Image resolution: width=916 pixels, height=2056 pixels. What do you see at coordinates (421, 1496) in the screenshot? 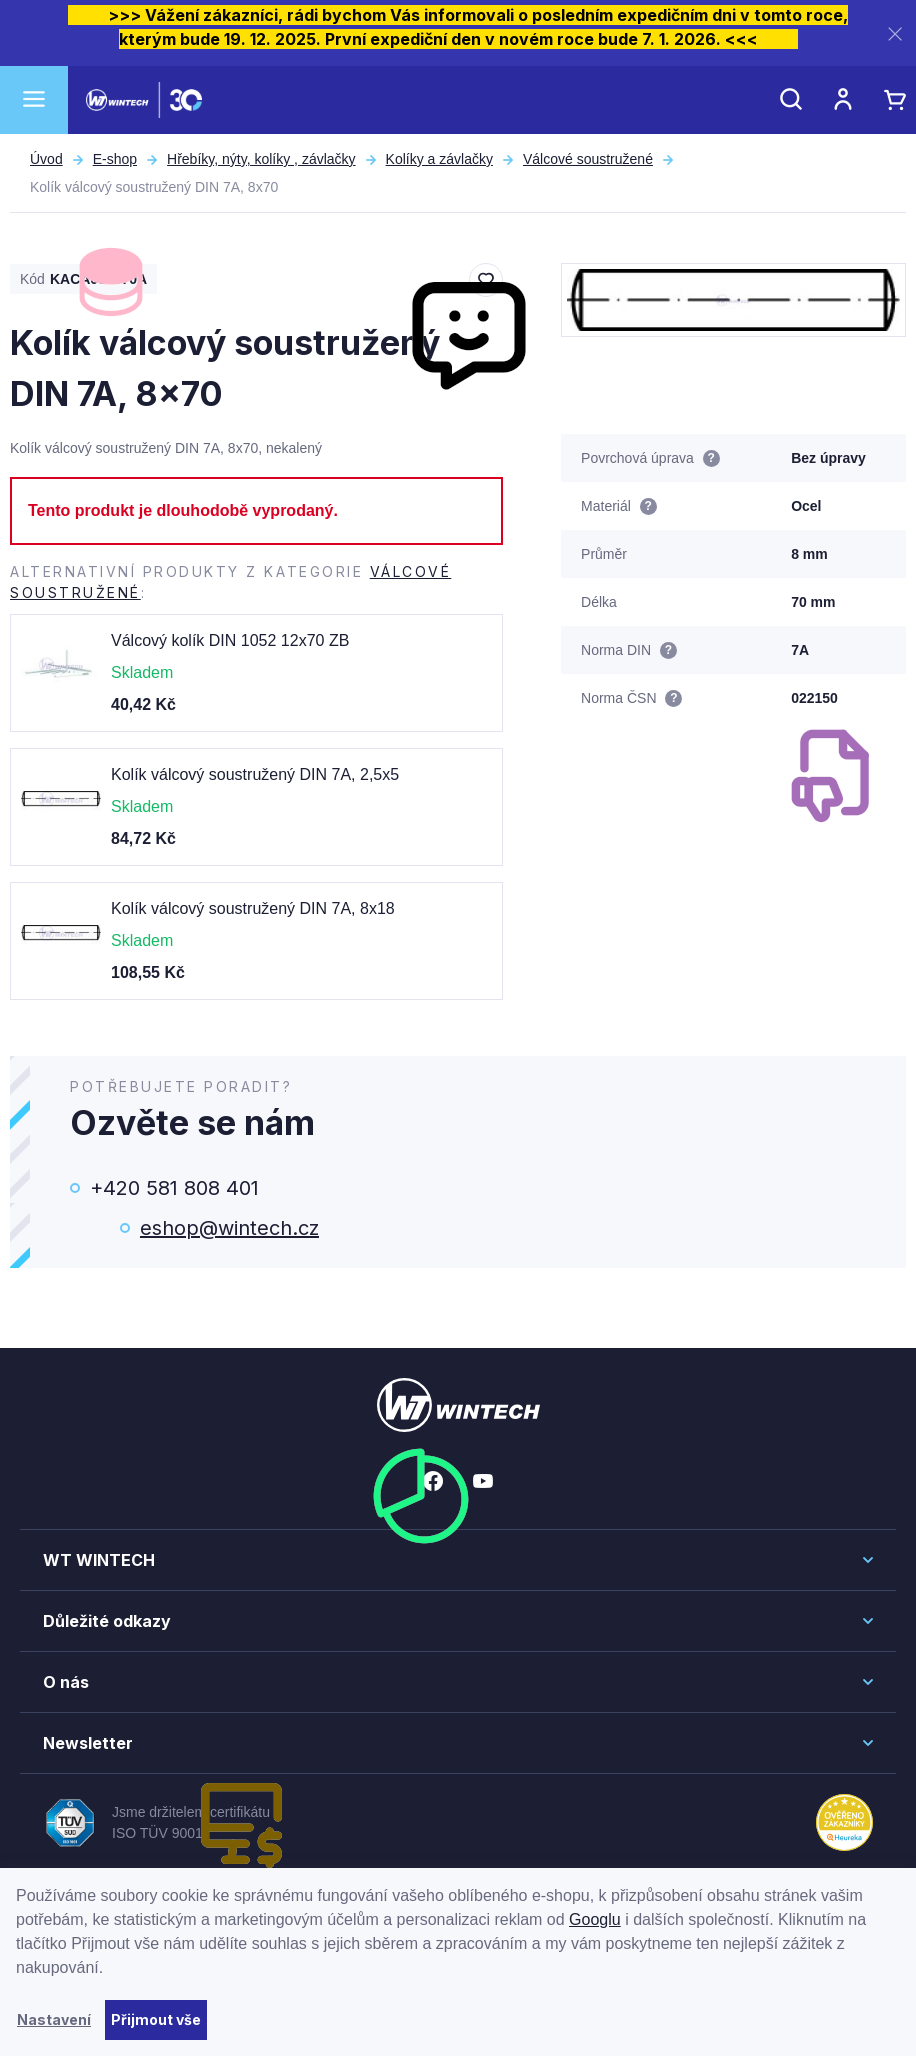
I see `view data breakdown or statistics` at bounding box center [421, 1496].